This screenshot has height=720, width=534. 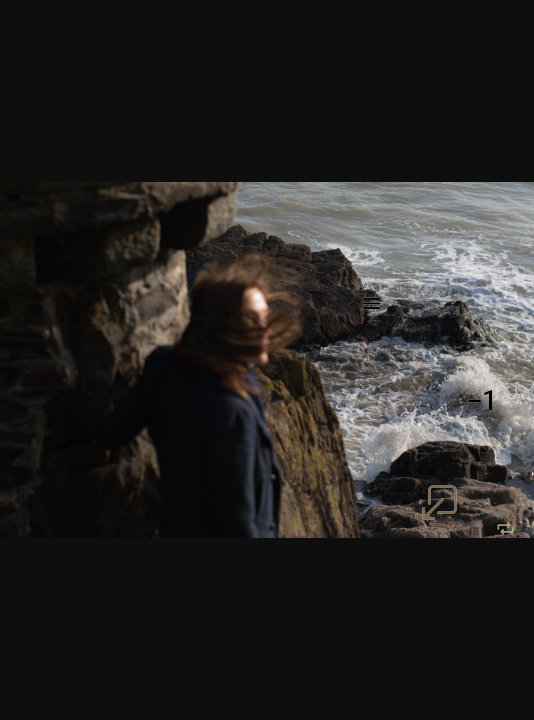 I want to click on open the navigation menu, so click(x=371, y=303).